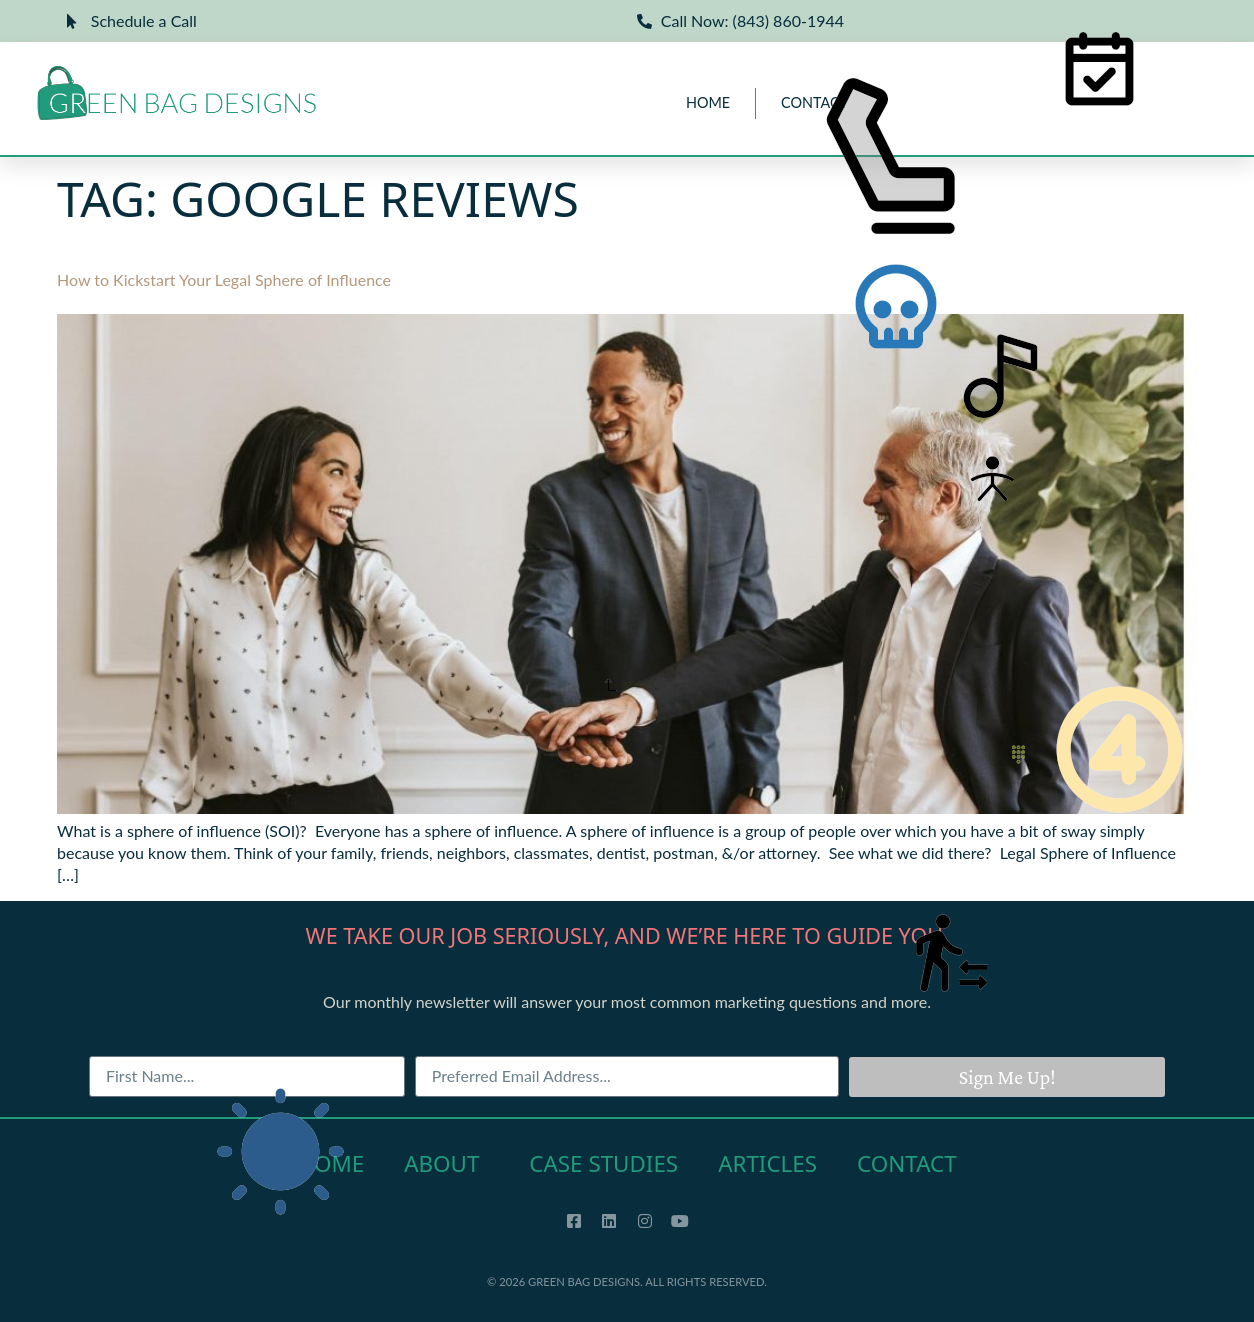 This screenshot has height=1322, width=1254. Describe the element at coordinates (611, 685) in the screenshot. I see `go back and up to previous level` at that location.